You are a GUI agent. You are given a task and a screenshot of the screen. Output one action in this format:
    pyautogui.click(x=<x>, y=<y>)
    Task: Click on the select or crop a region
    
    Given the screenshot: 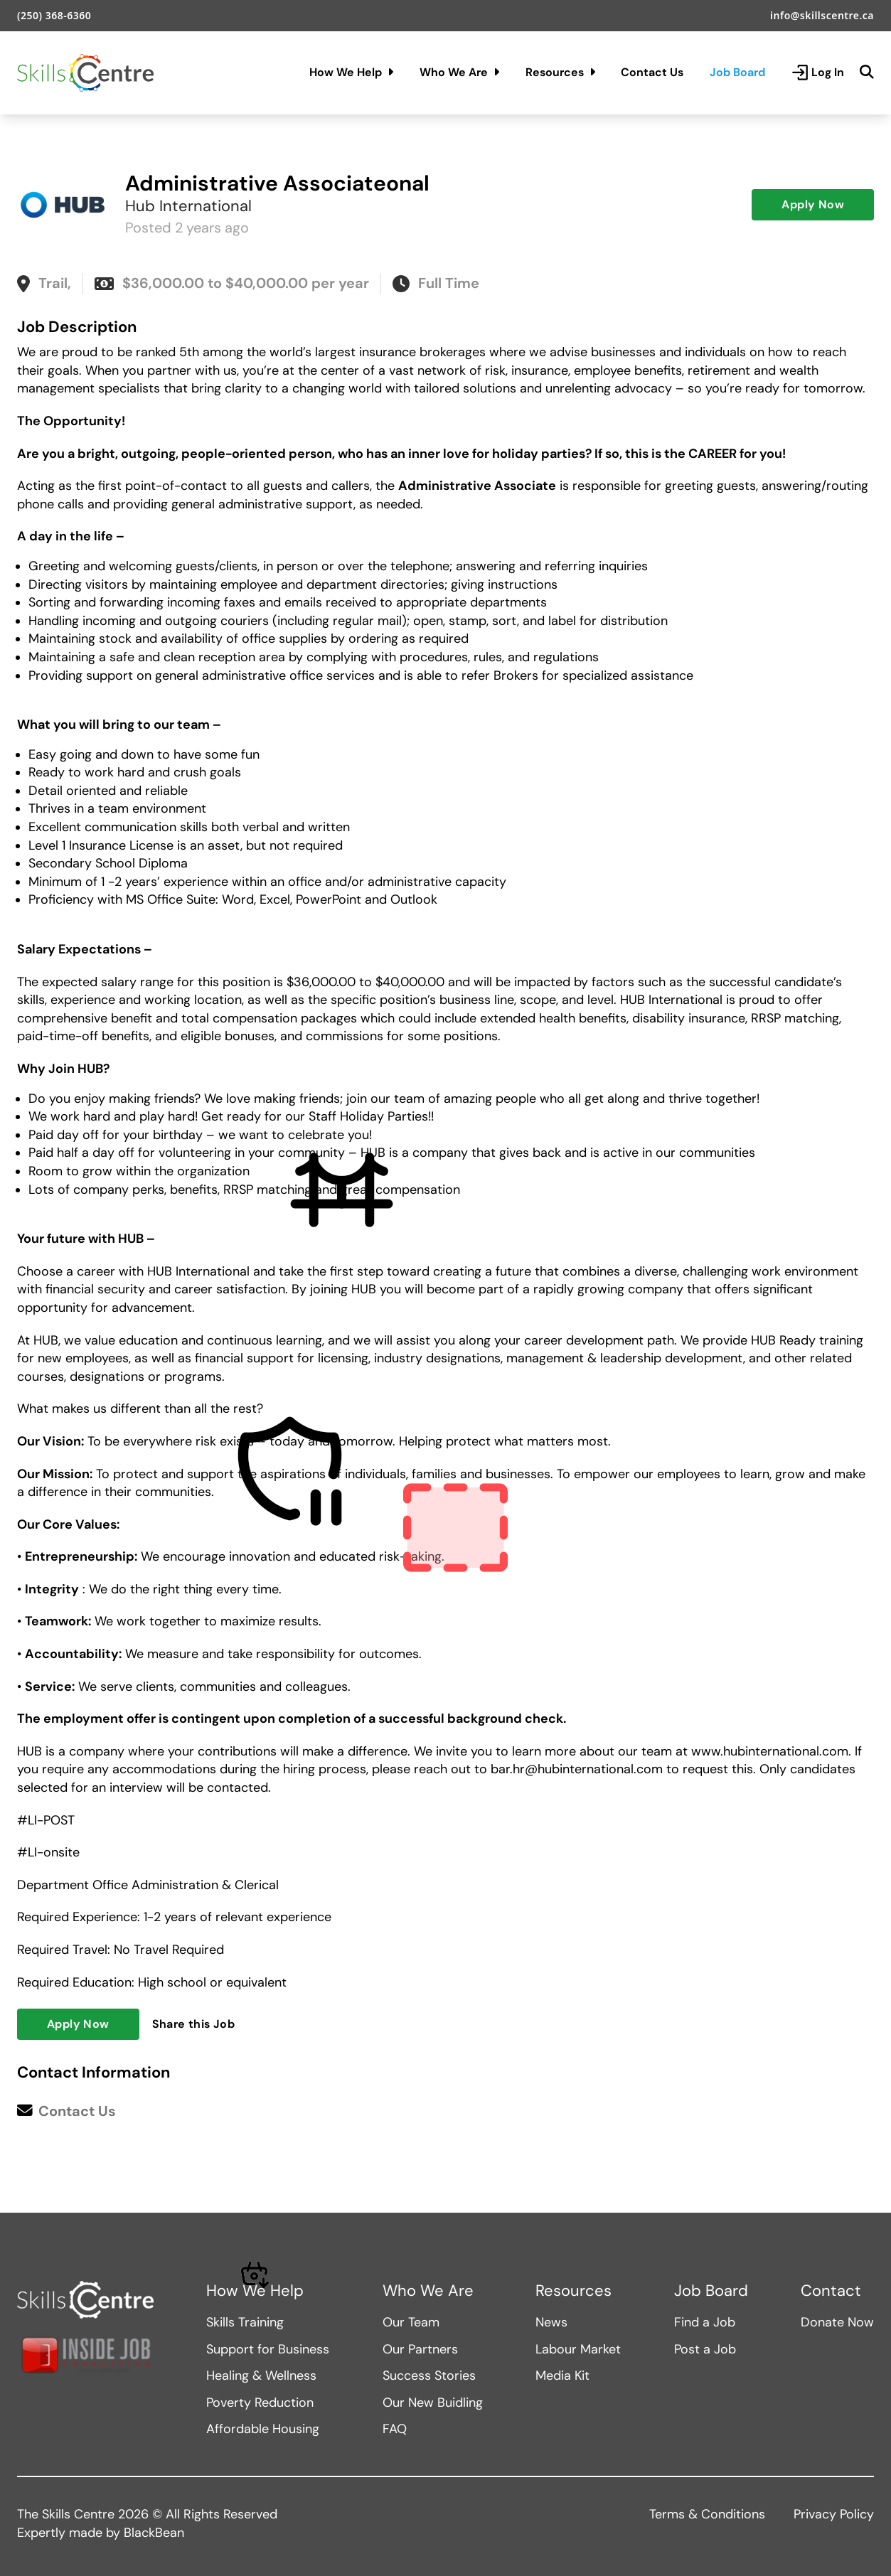 What is the action you would take?
    pyautogui.click(x=455, y=1527)
    